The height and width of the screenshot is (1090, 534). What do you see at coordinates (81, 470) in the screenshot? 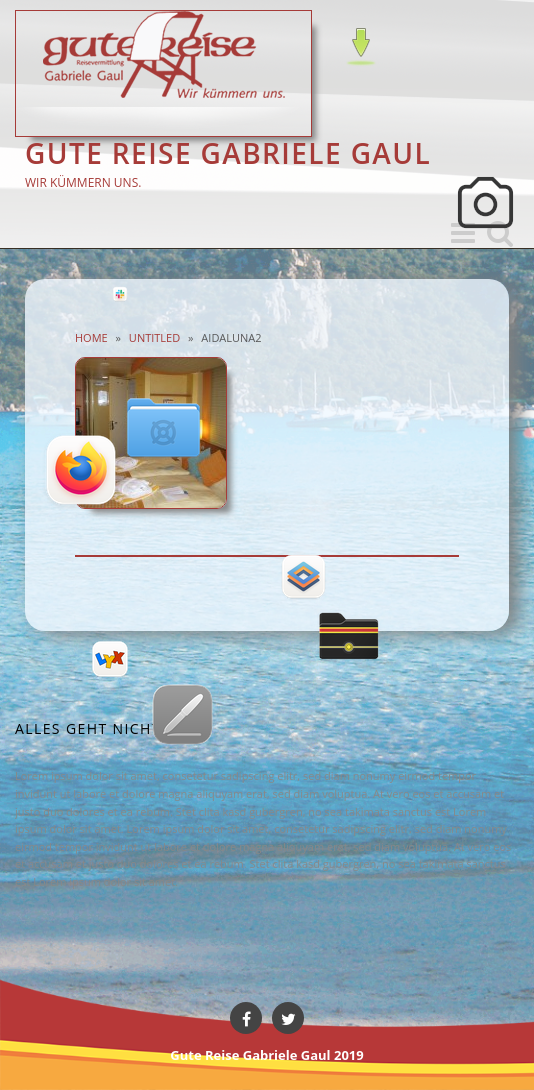
I see `open firefox web browser` at bounding box center [81, 470].